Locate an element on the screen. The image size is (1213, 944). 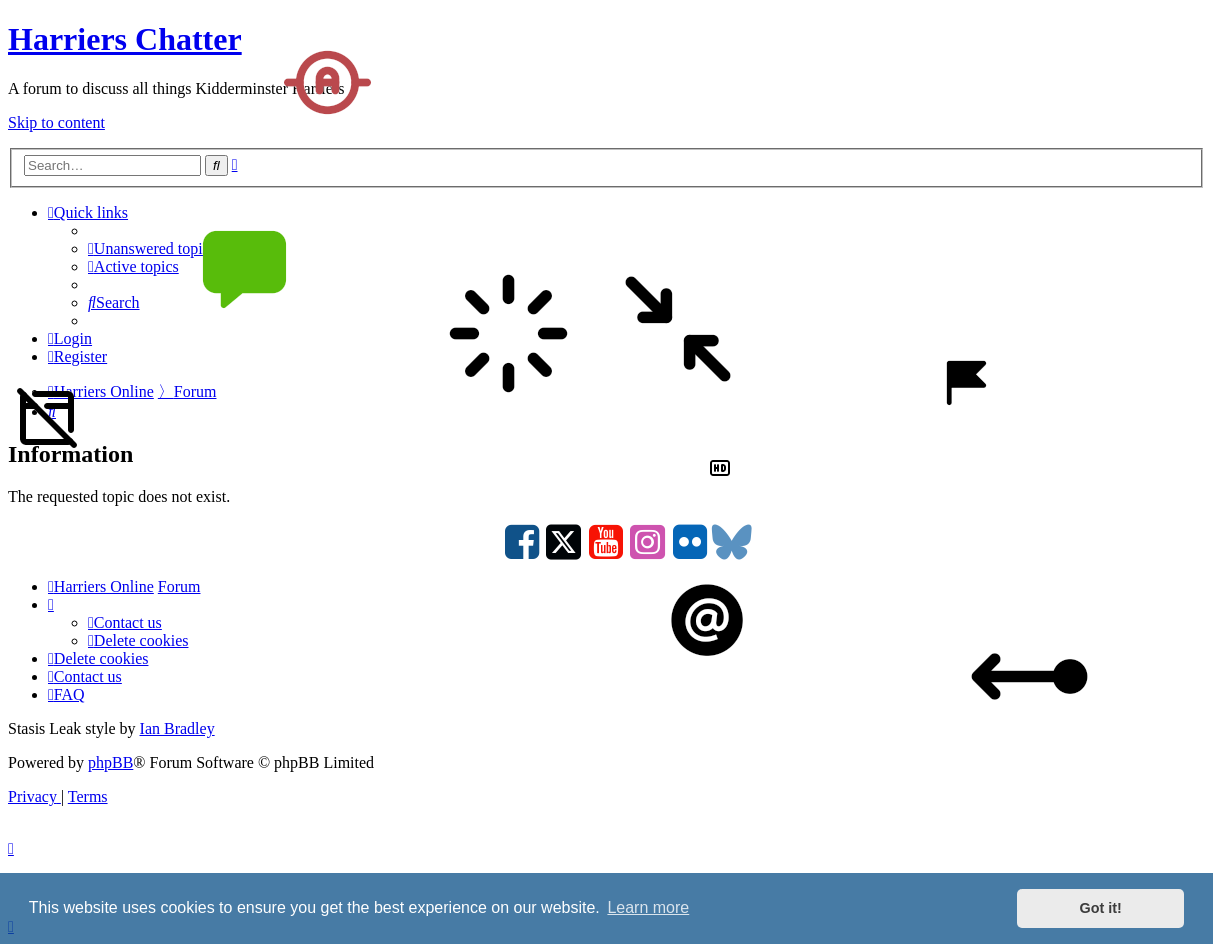
open chat or messaging is located at coordinates (244, 269).